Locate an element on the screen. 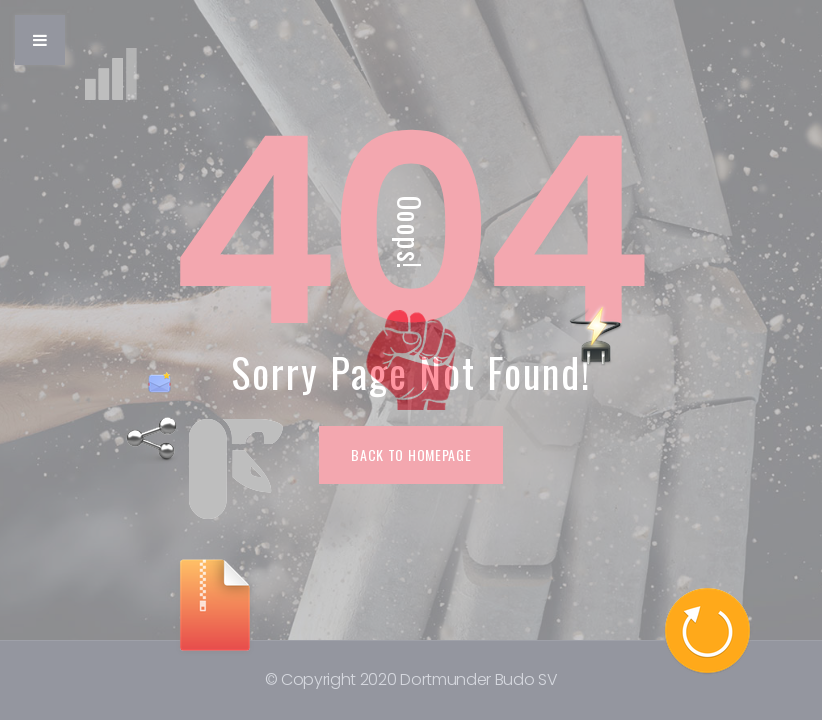  indicates unread email messages is located at coordinates (159, 383).